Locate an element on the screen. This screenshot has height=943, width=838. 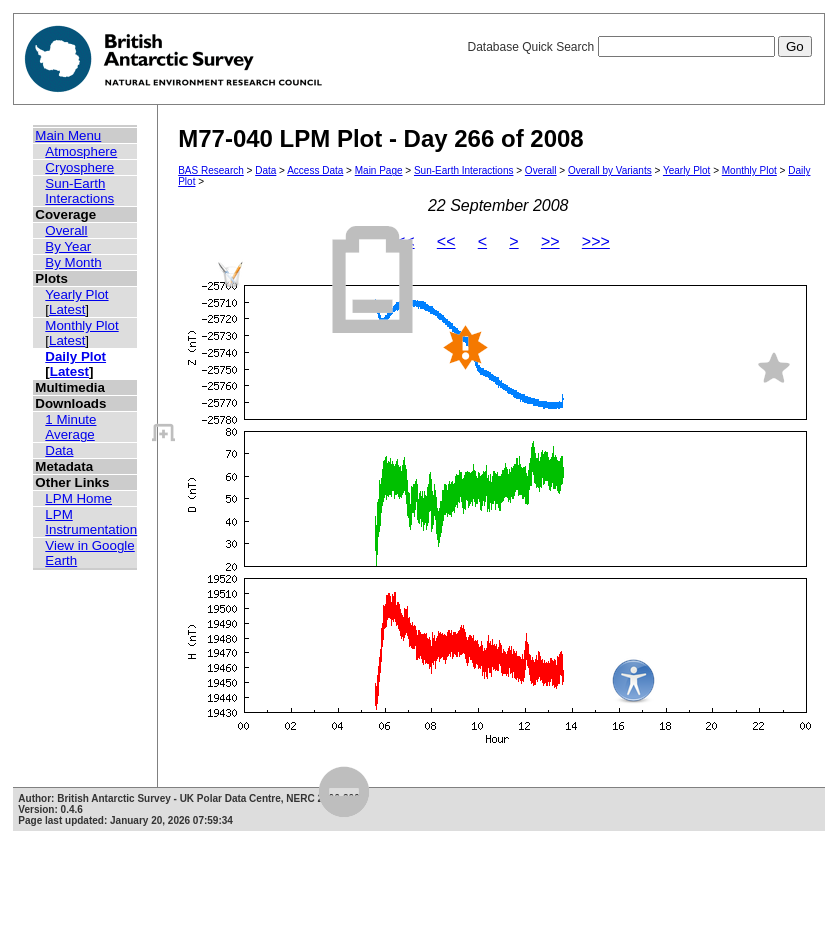
indicates a critical software update is available is located at coordinates (465, 347).